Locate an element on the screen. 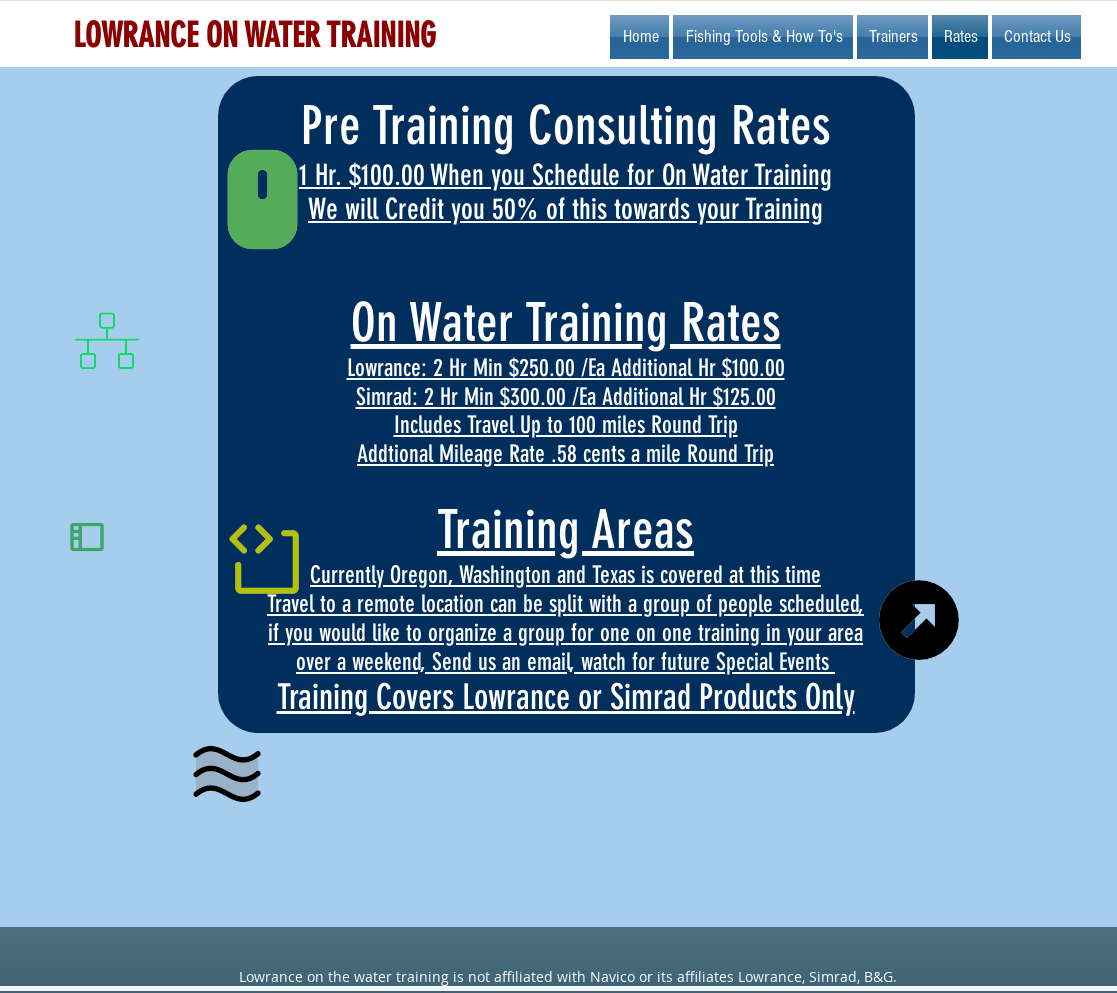 This screenshot has width=1117, height=993. open link in new tab or window is located at coordinates (919, 620).